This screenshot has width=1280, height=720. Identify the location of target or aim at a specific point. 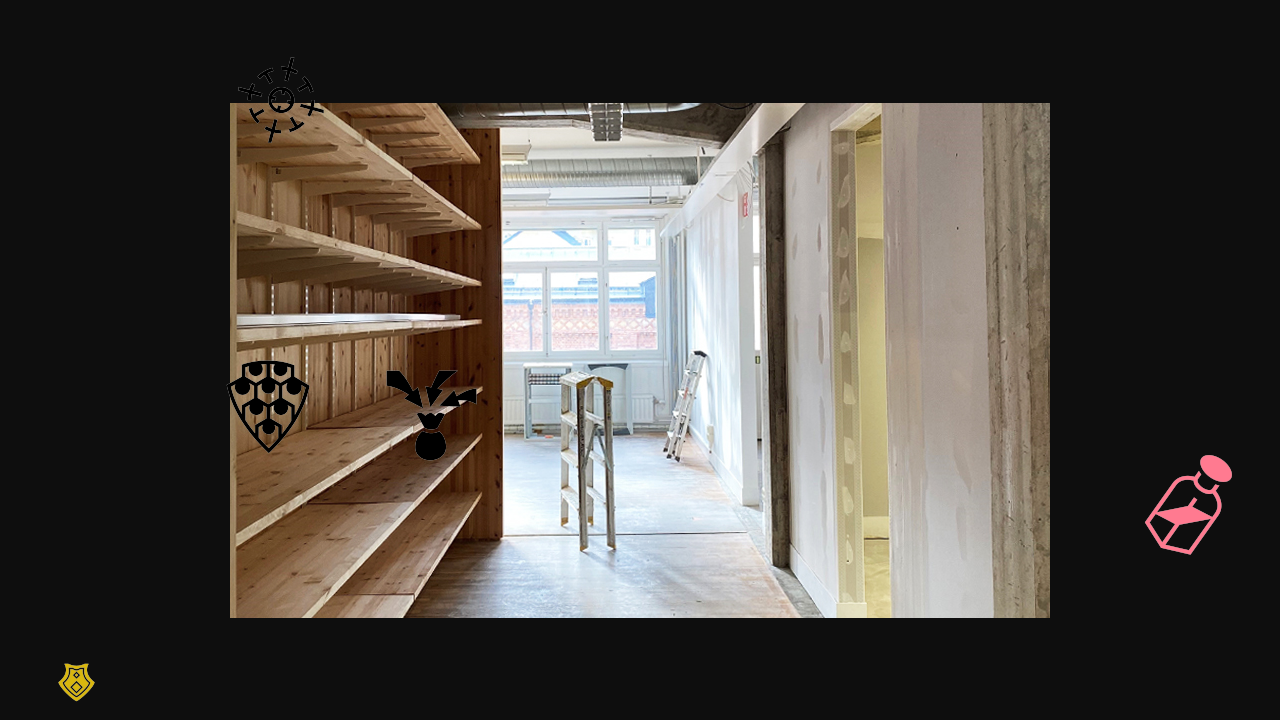
(281, 100).